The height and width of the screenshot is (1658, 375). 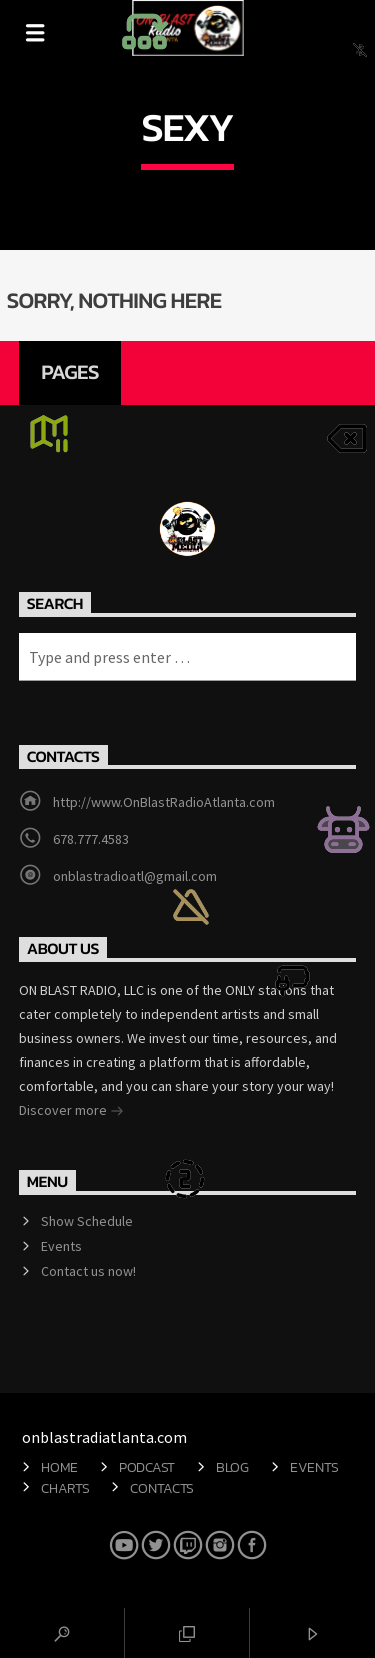 I want to click on pause map navigation or tracking, so click(x=49, y=432).